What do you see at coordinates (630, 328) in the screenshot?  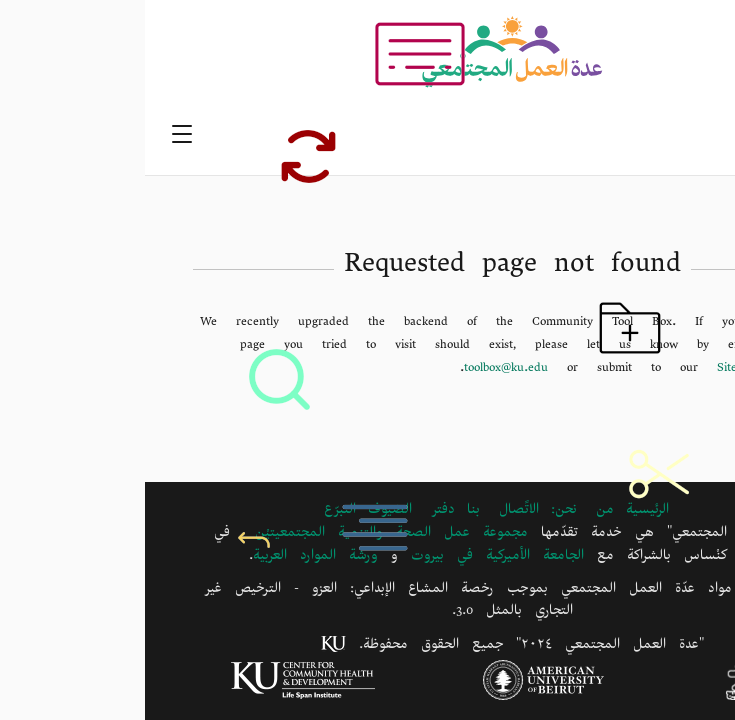 I see `create a new folder` at bounding box center [630, 328].